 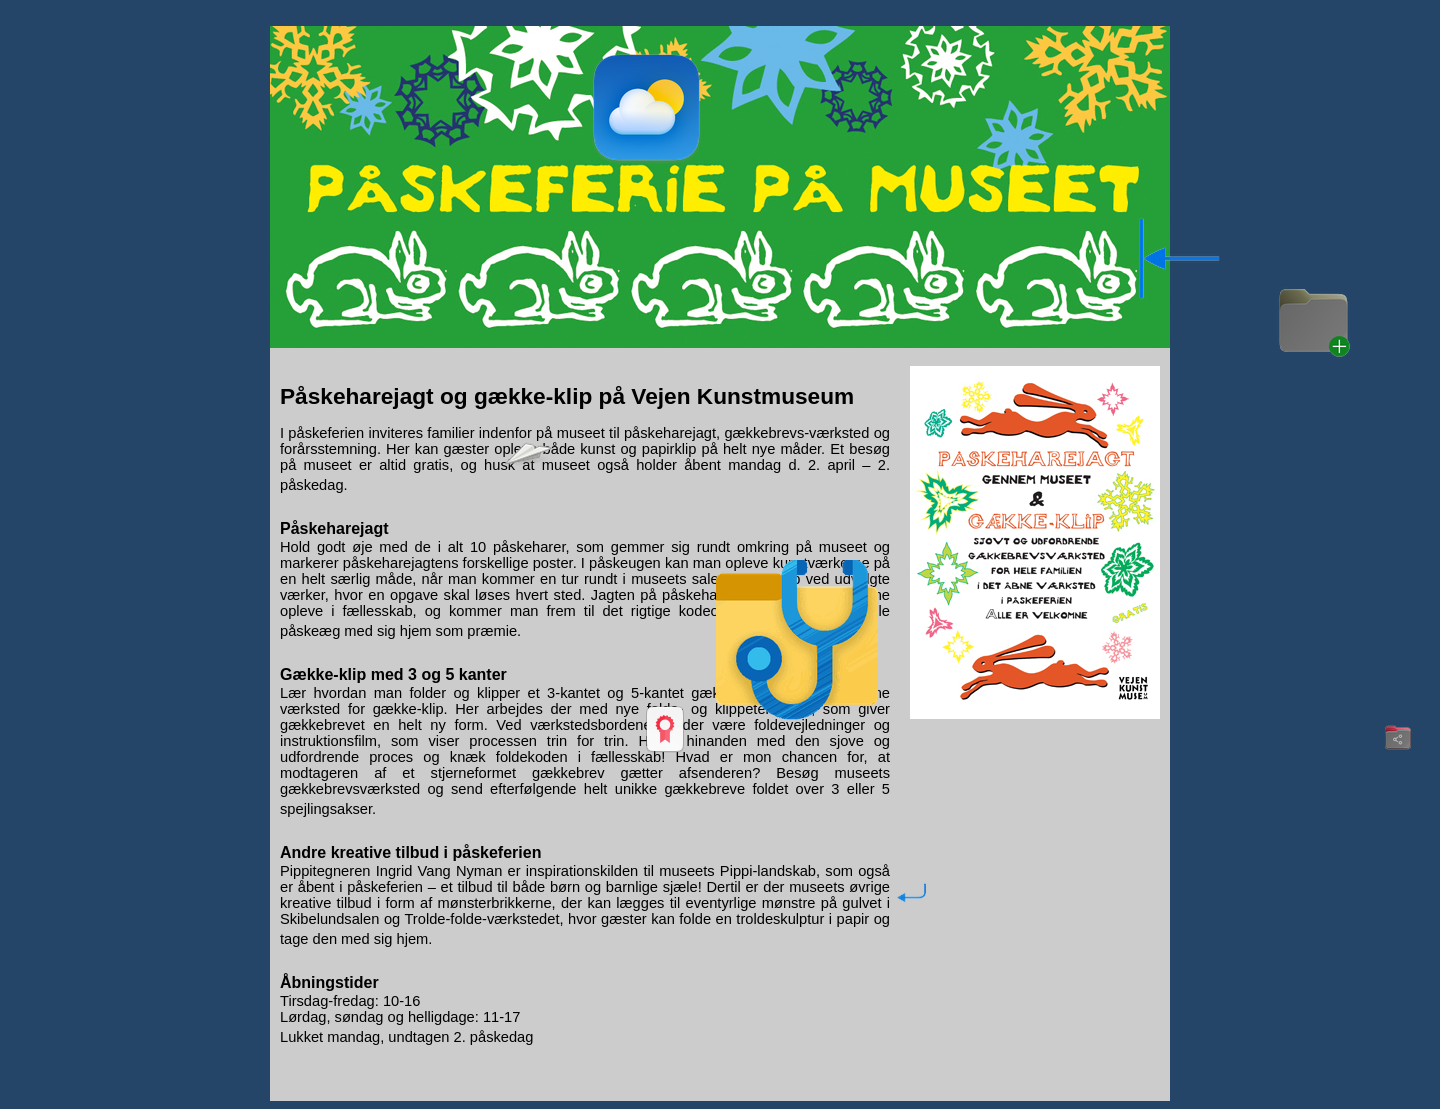 I want to click on go to the first item in a list or sequence, so click(x=1179, y=258).